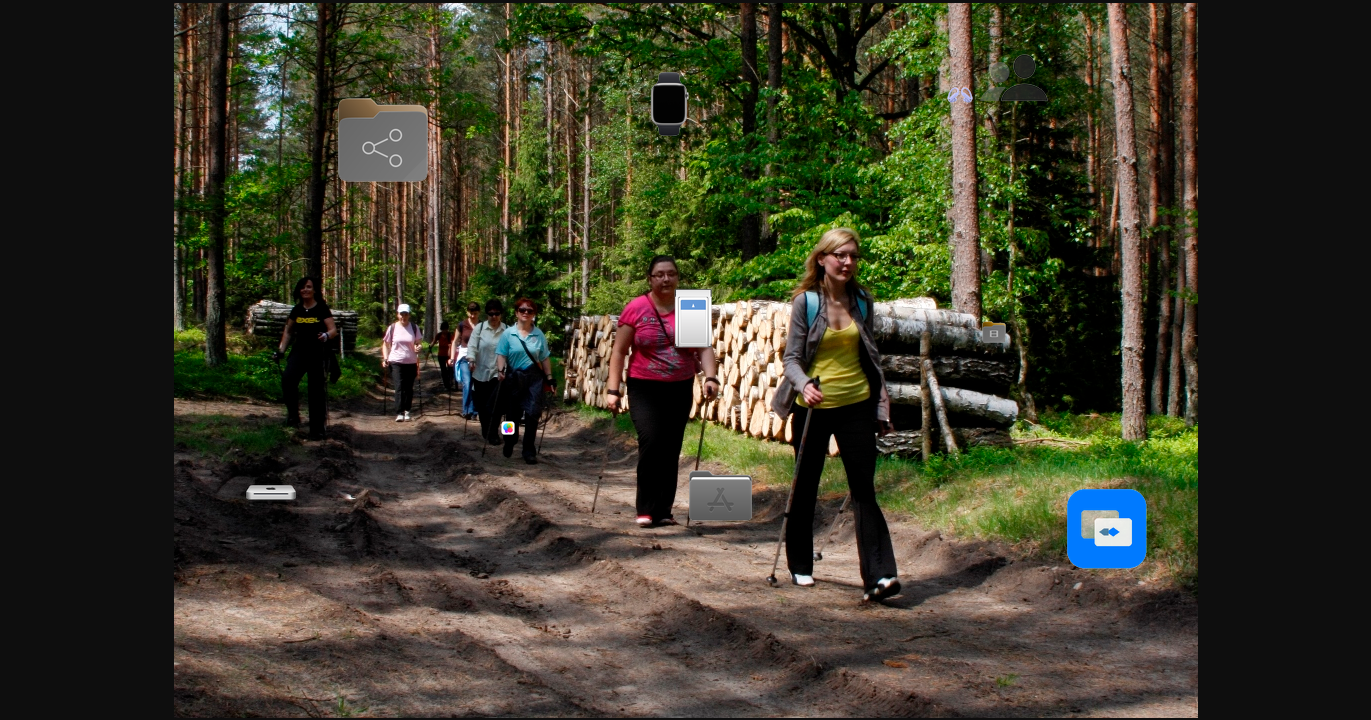  What do you see at coordinates (693, 318) in the screenshot?
I see `pc card or pcmcia card hardware component` at bounding box center [693, 318].